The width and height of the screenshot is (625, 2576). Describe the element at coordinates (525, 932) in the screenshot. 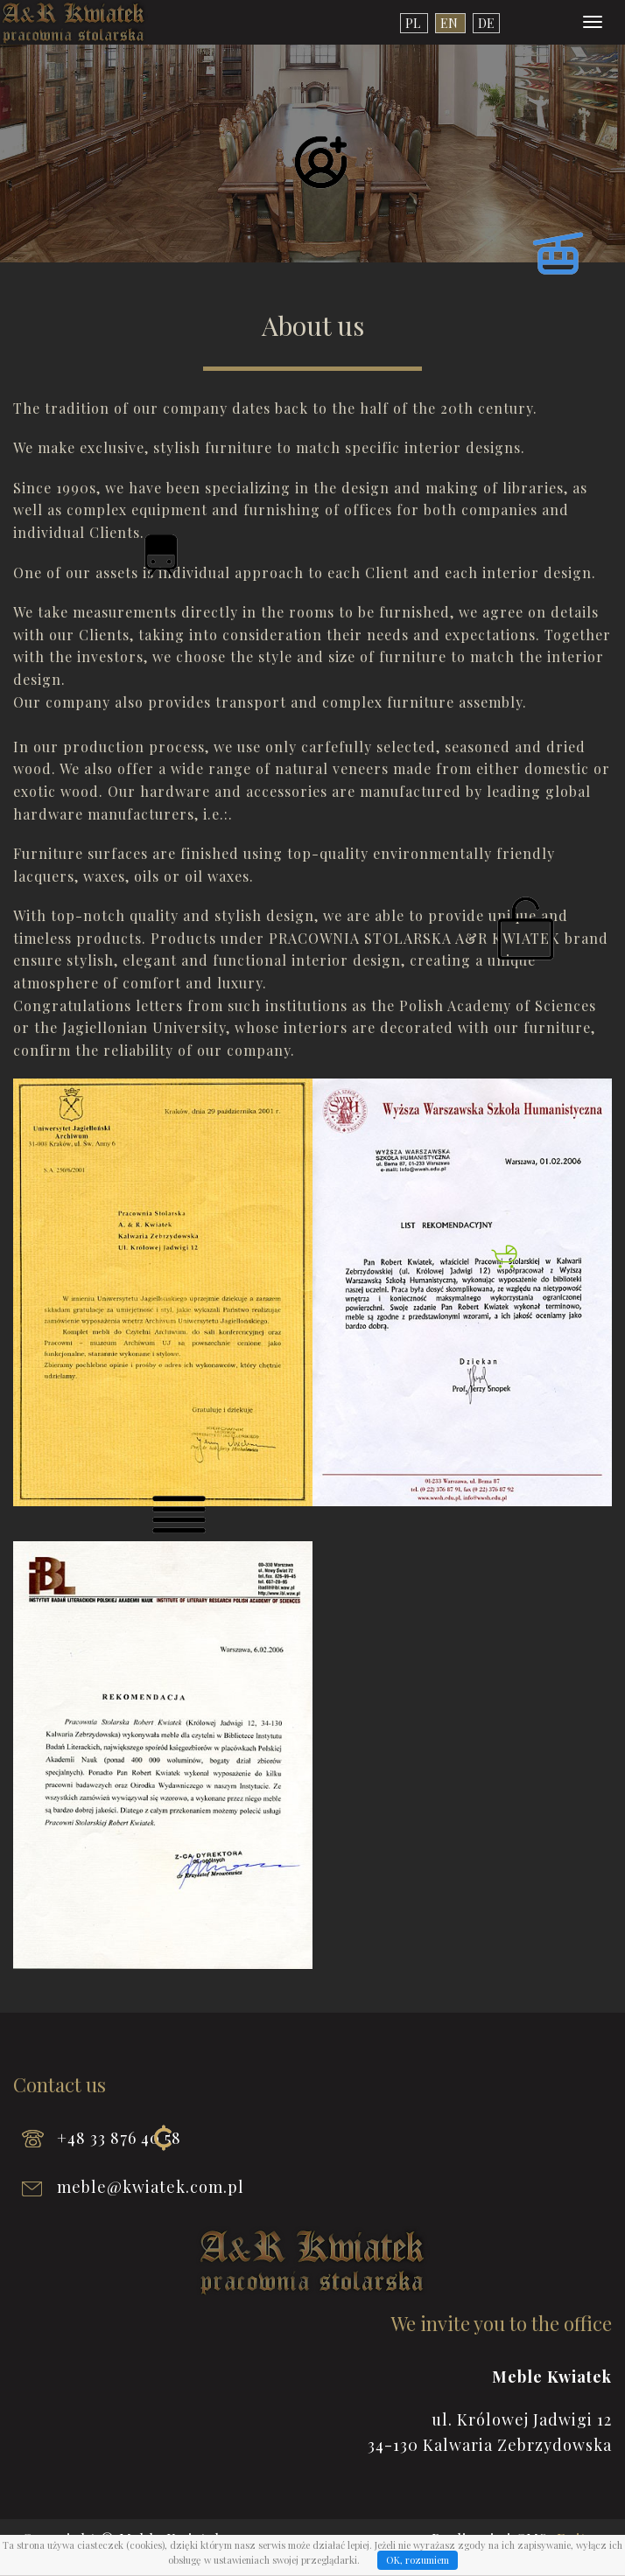

I see `unlock this item or content` at that location.